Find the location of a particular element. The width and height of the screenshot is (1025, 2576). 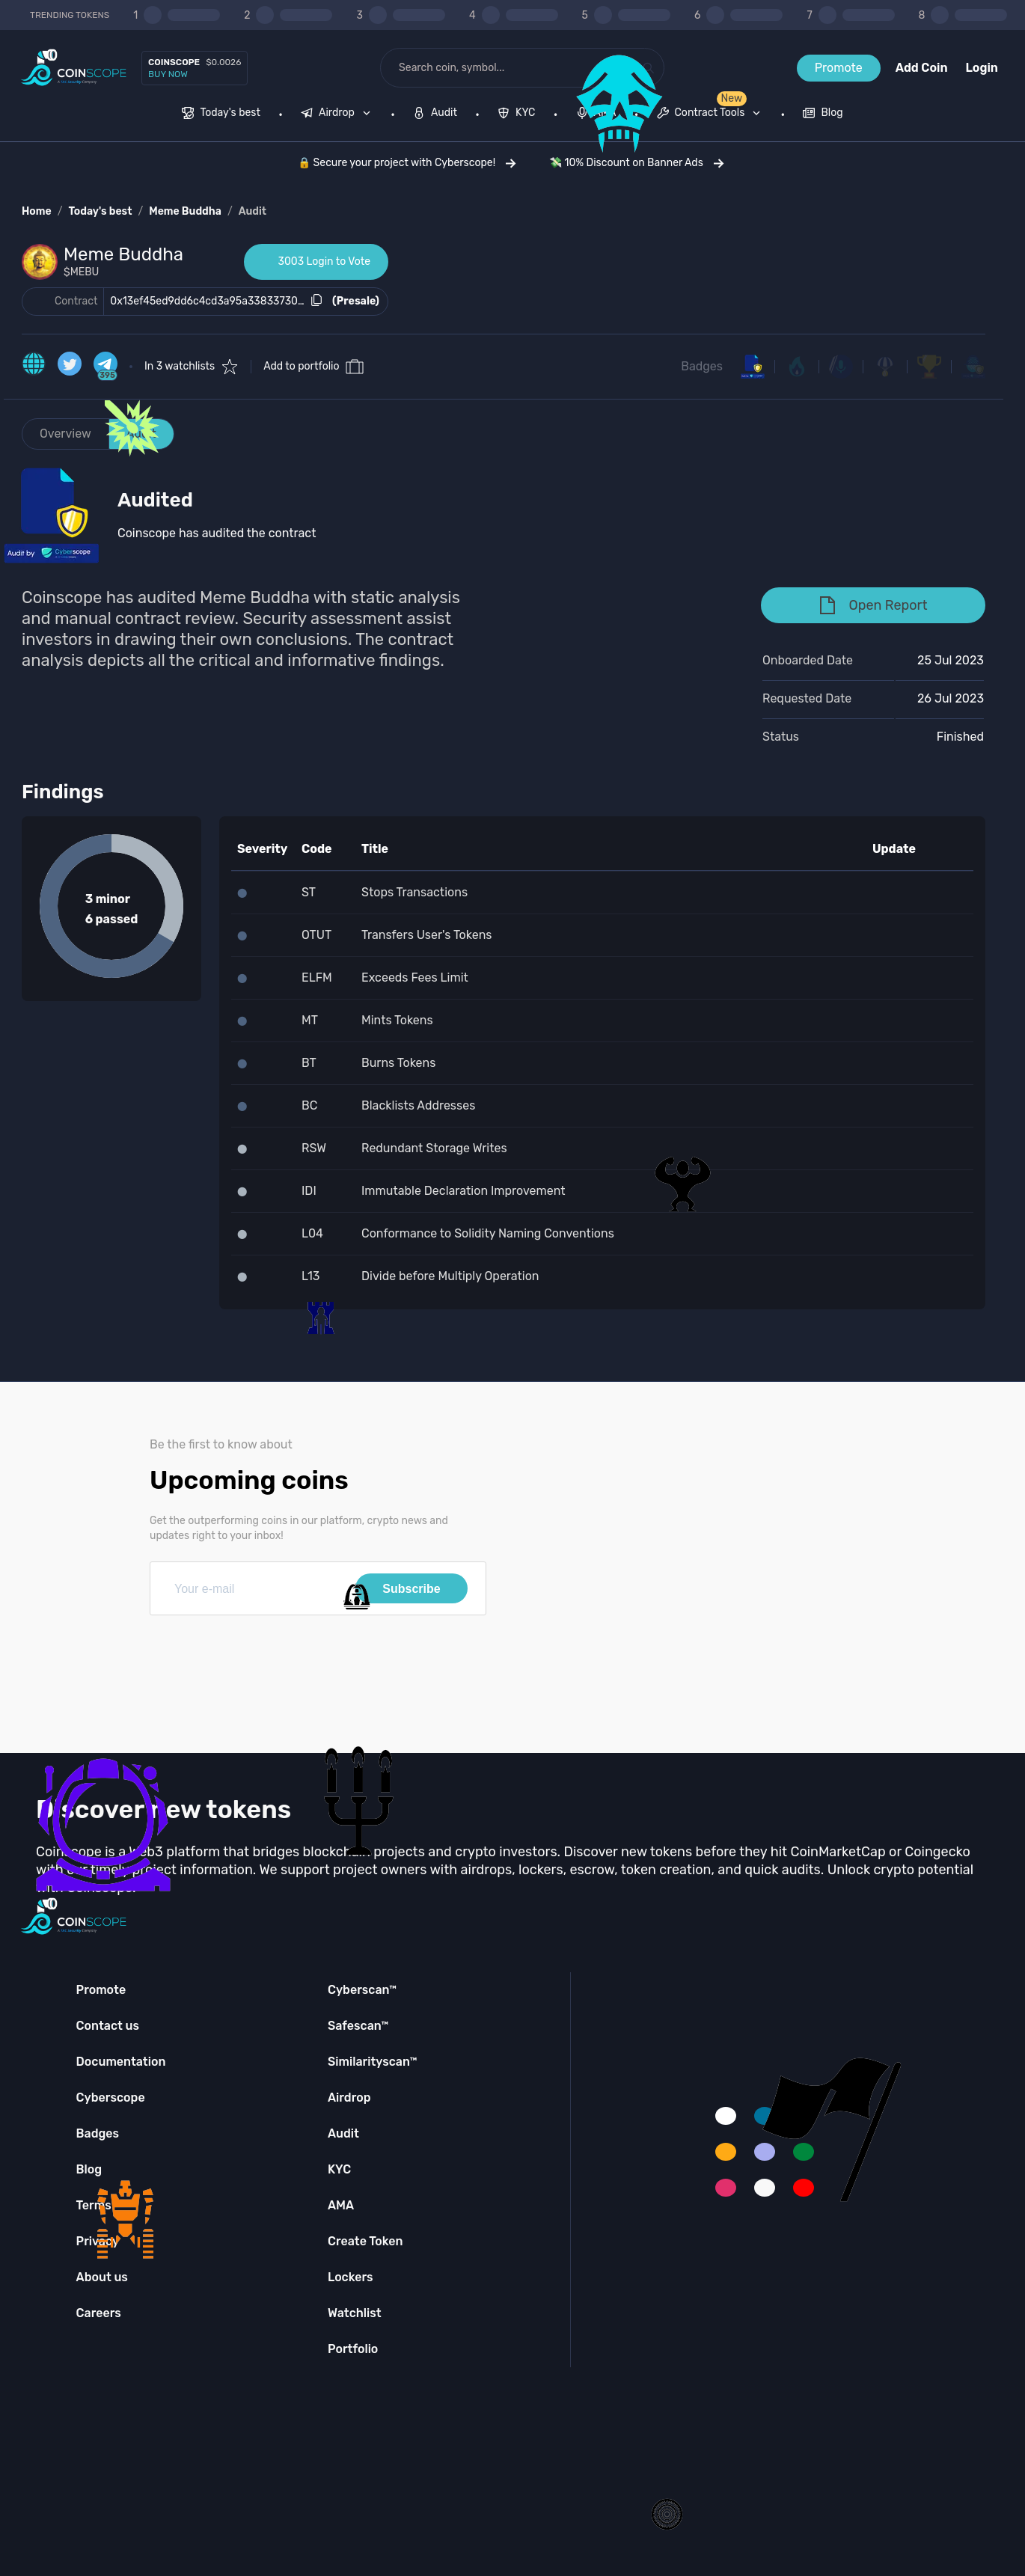

decorative mandala or loading spinner element is located at coordinates (667, 2514).